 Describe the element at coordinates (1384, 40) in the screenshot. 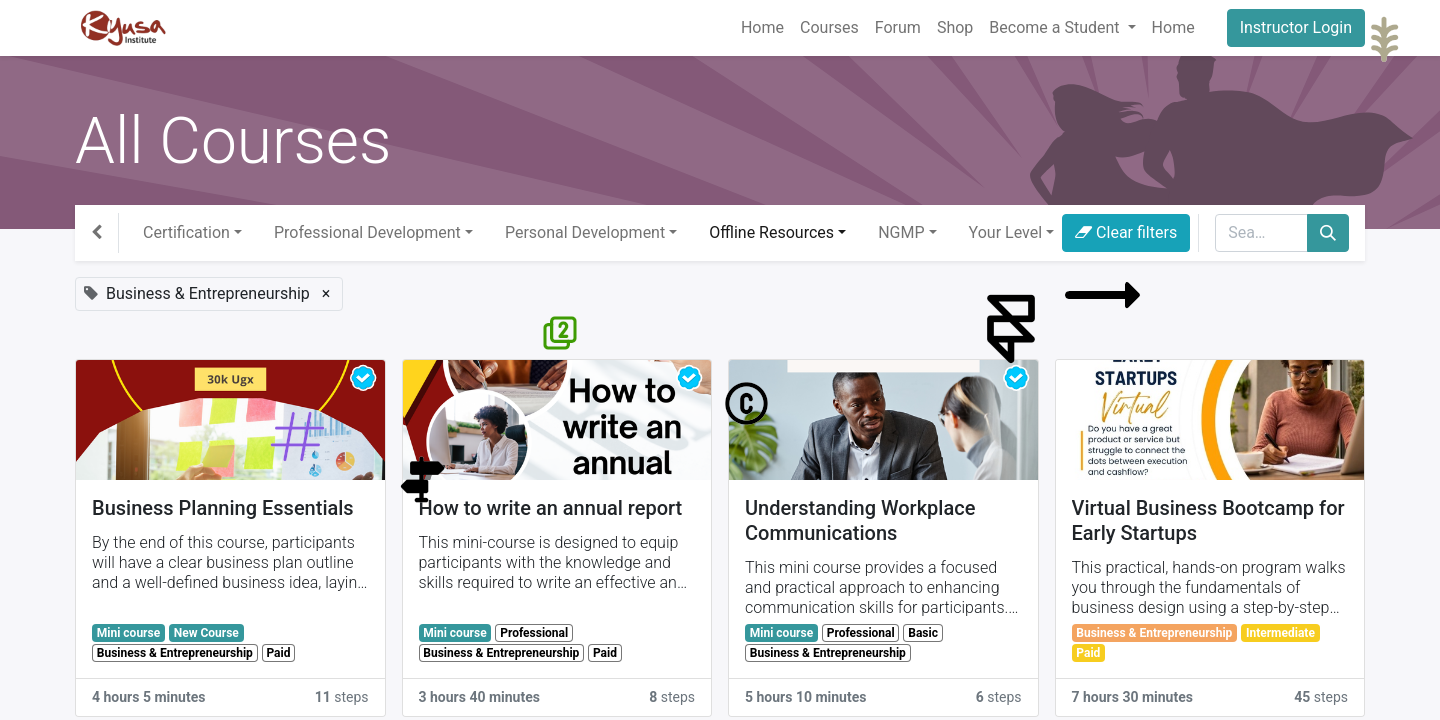

I see `view growth metrics or analytics` at that location.